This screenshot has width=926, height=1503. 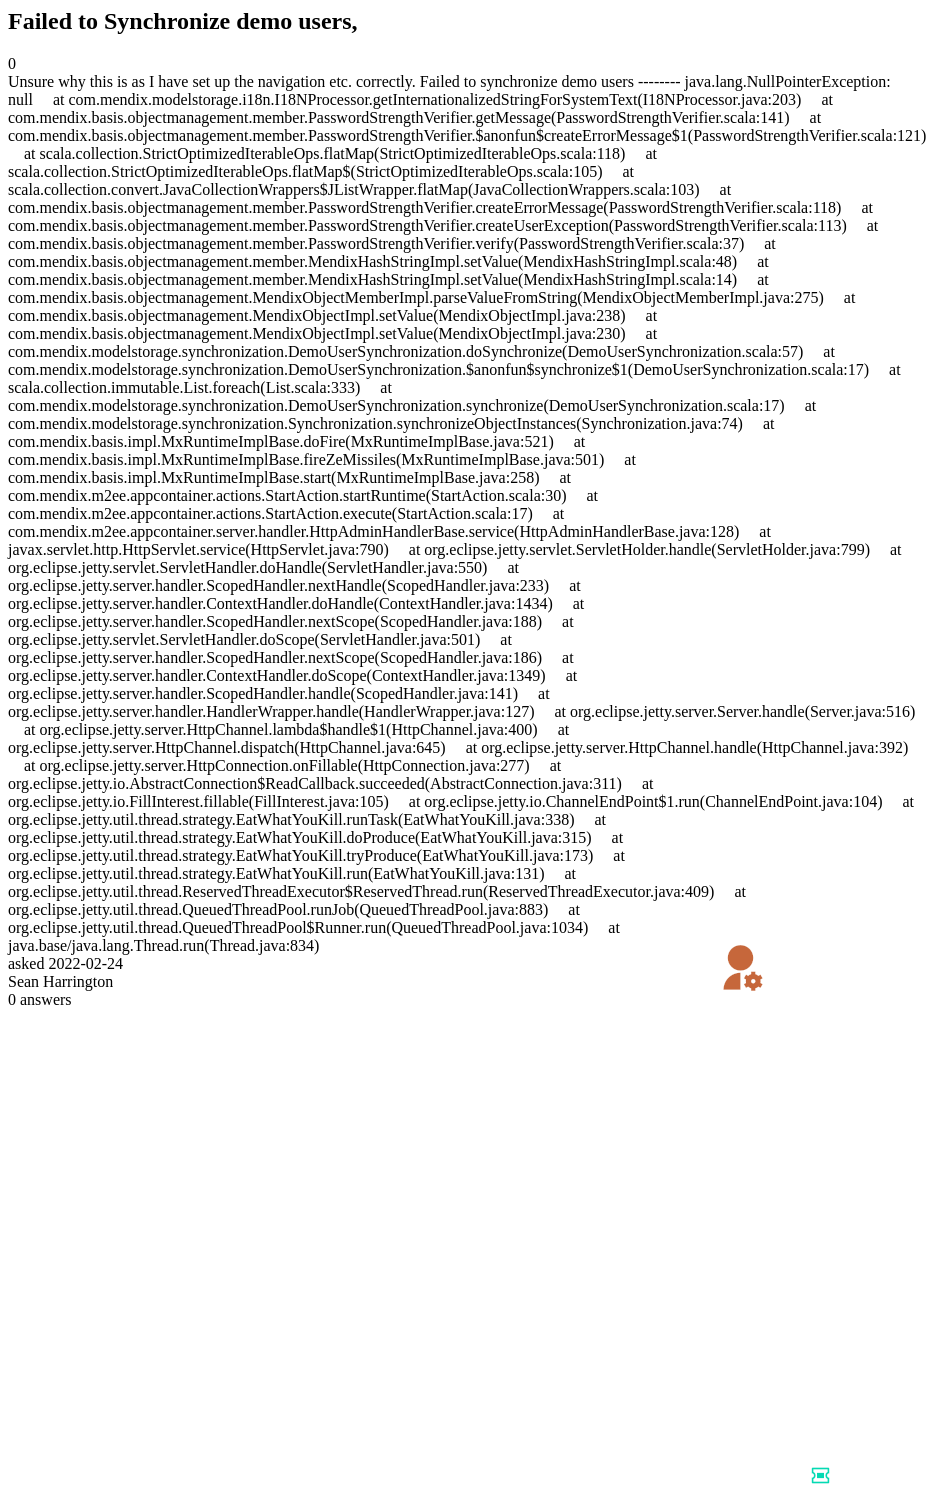 I want to click on view your tickets or passes, so click(x=820, y=1475).